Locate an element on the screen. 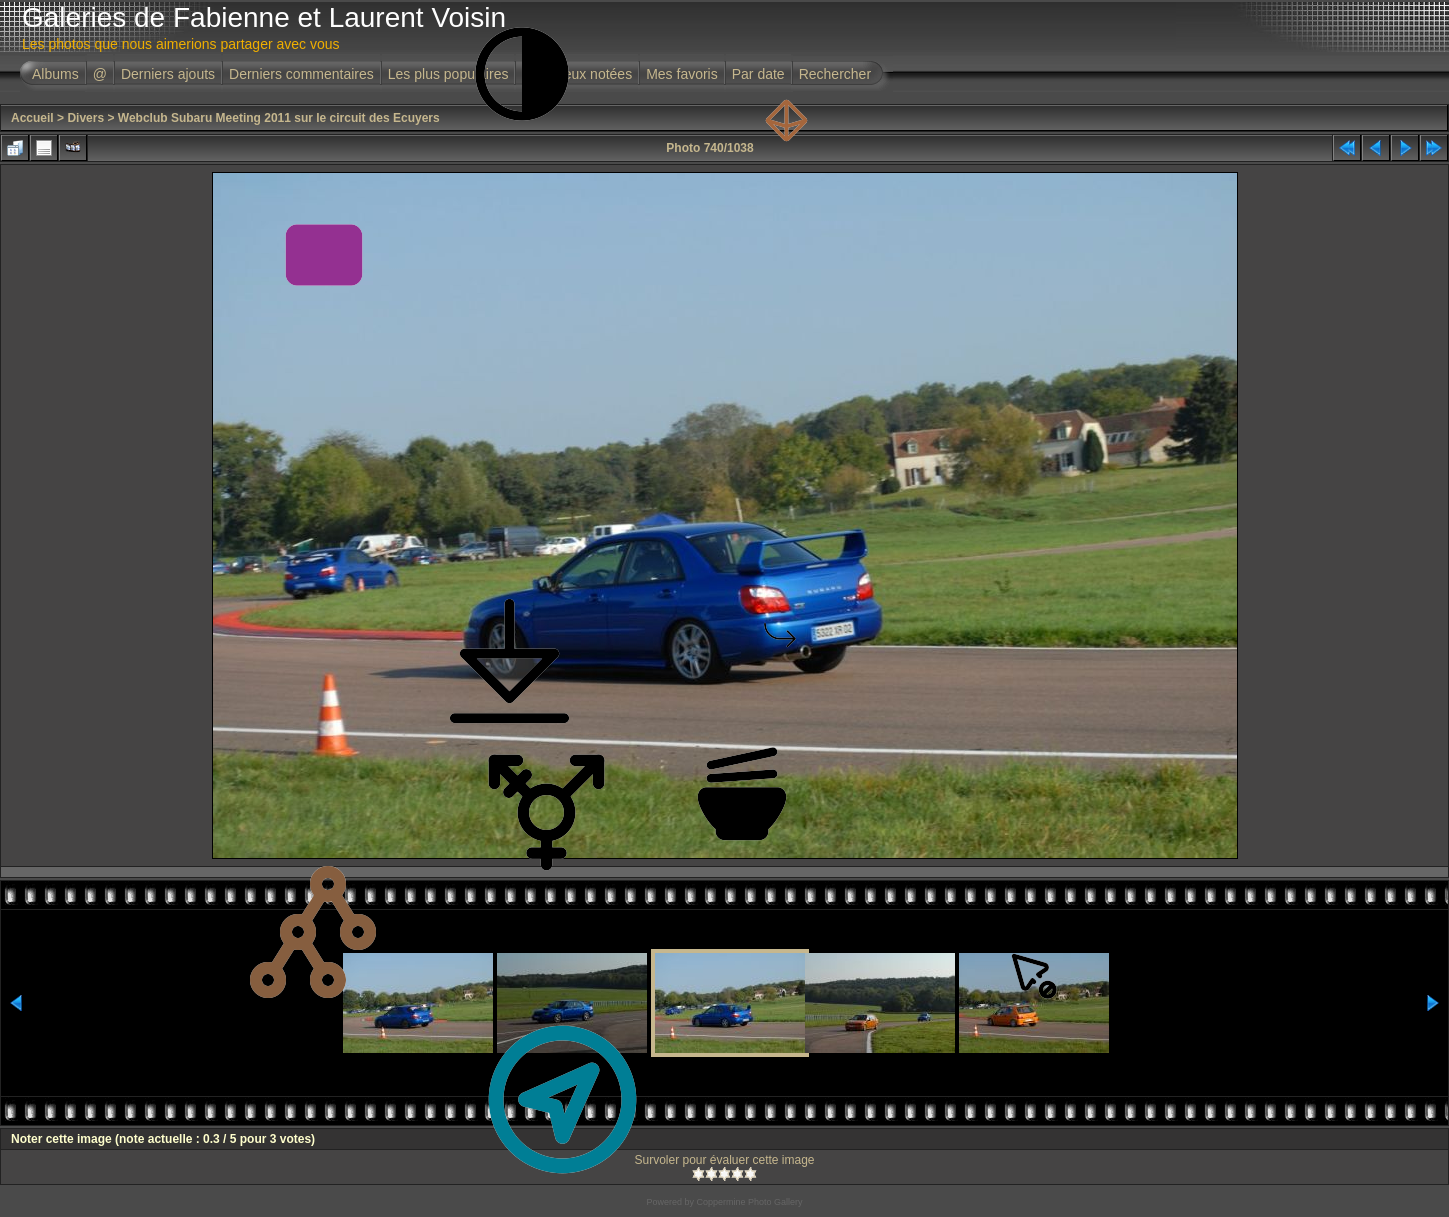 The image size is (1449, 1217). view hierarchical data structure is located at coordinates (316, 932).